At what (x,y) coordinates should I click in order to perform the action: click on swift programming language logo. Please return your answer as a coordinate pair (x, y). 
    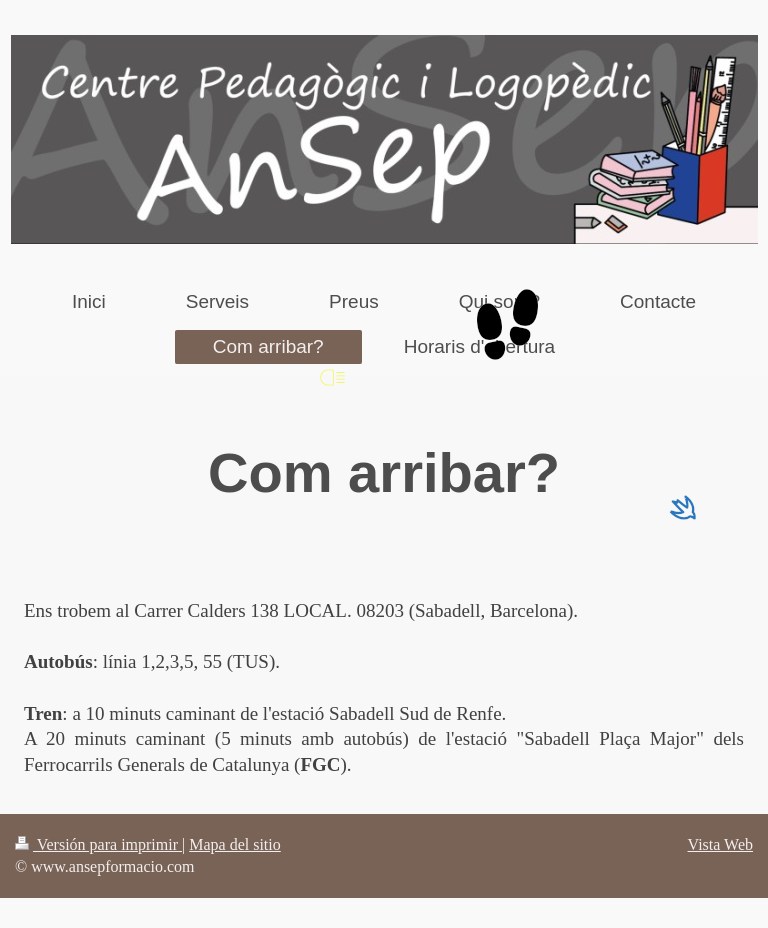
    Looking at the image, I should click on (682, 507).